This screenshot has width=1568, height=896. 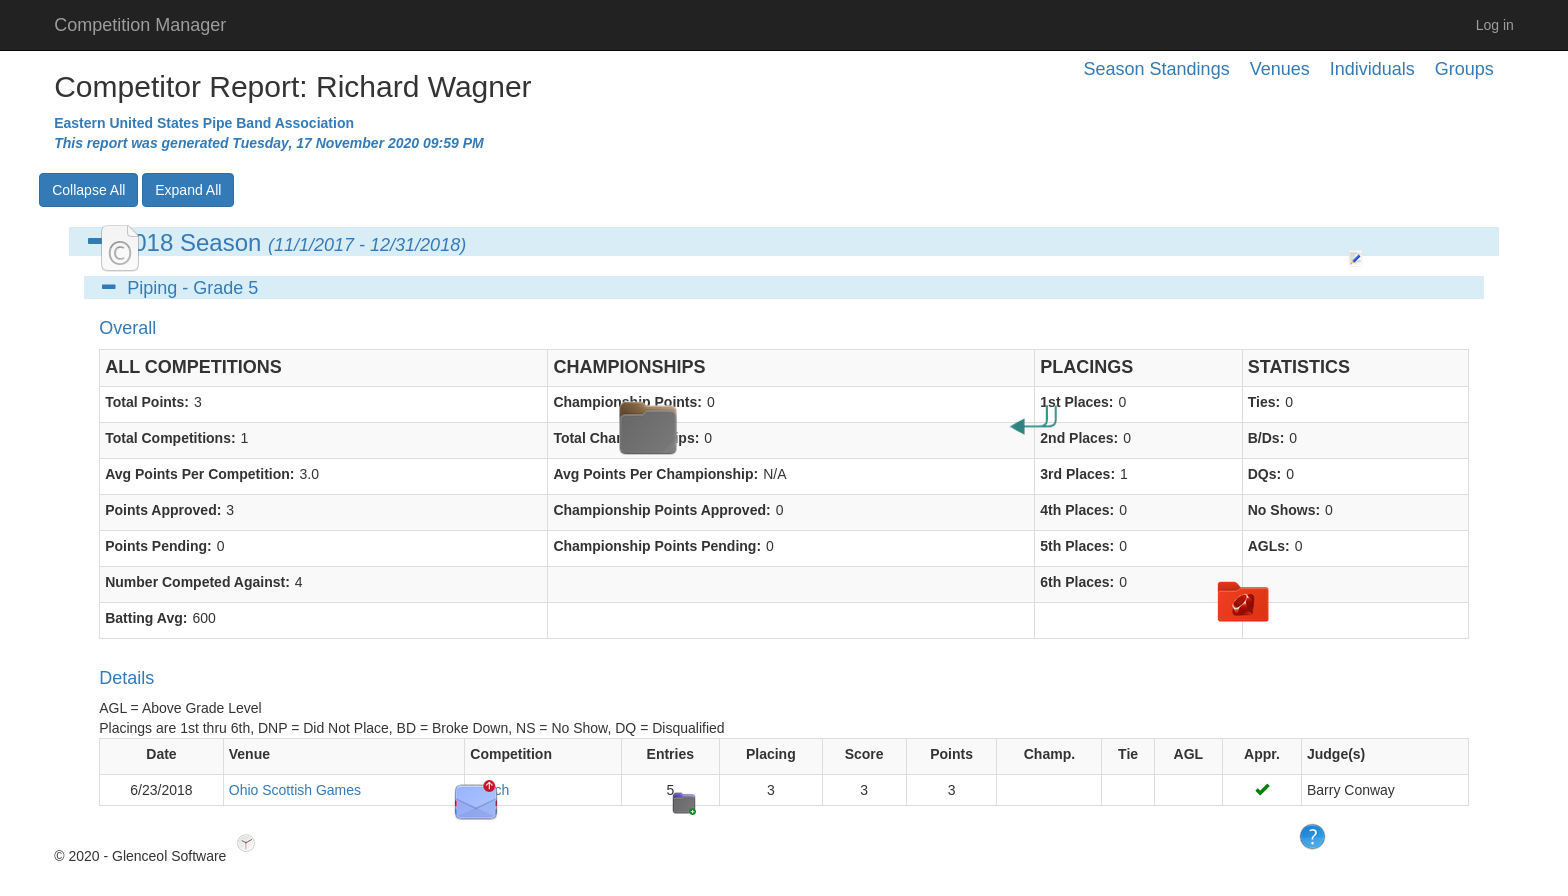 I want to click on reply to all recipients of an email, so click(x=1032, y=416).